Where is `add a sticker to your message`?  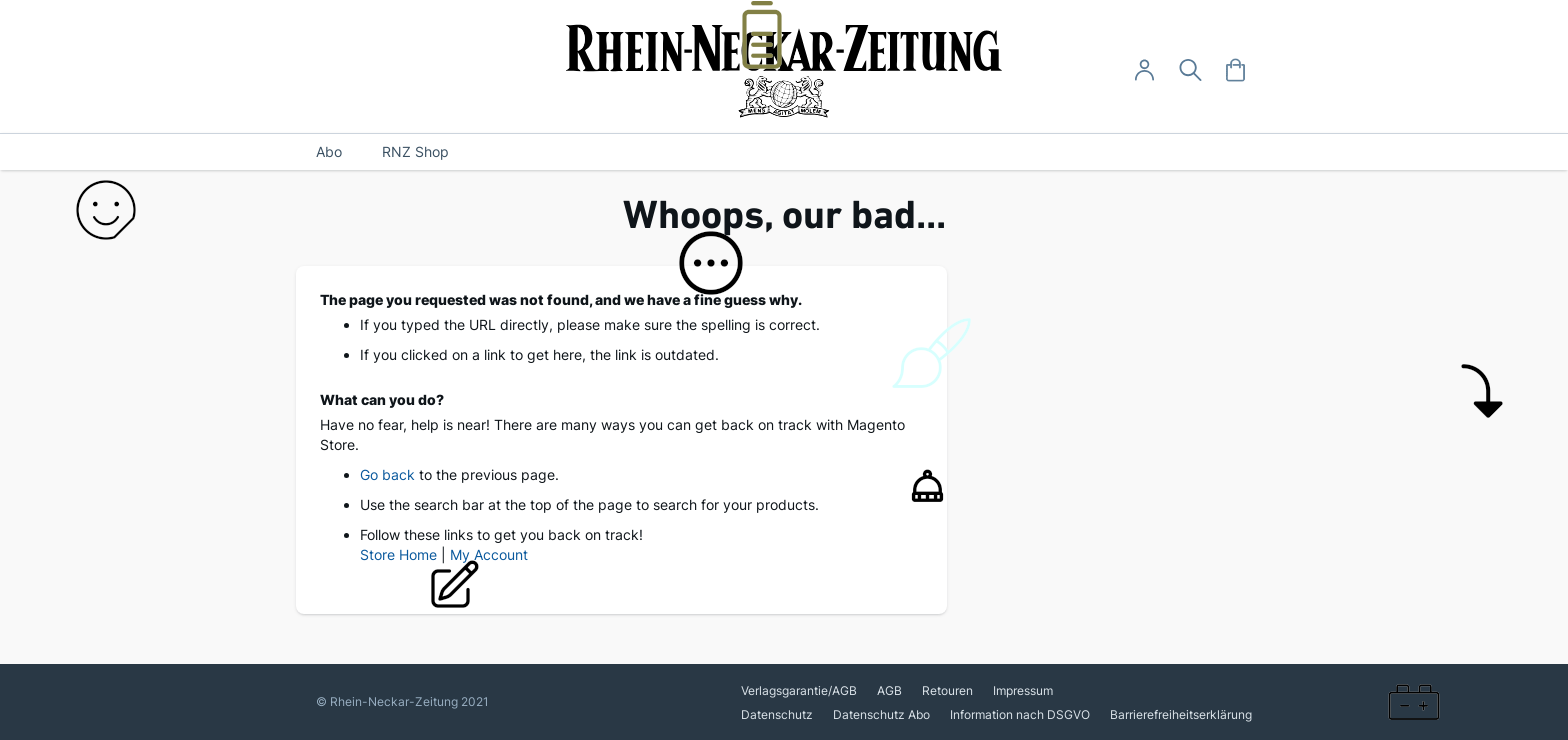
add a sticker to your message is located at coordinates (106, 210).